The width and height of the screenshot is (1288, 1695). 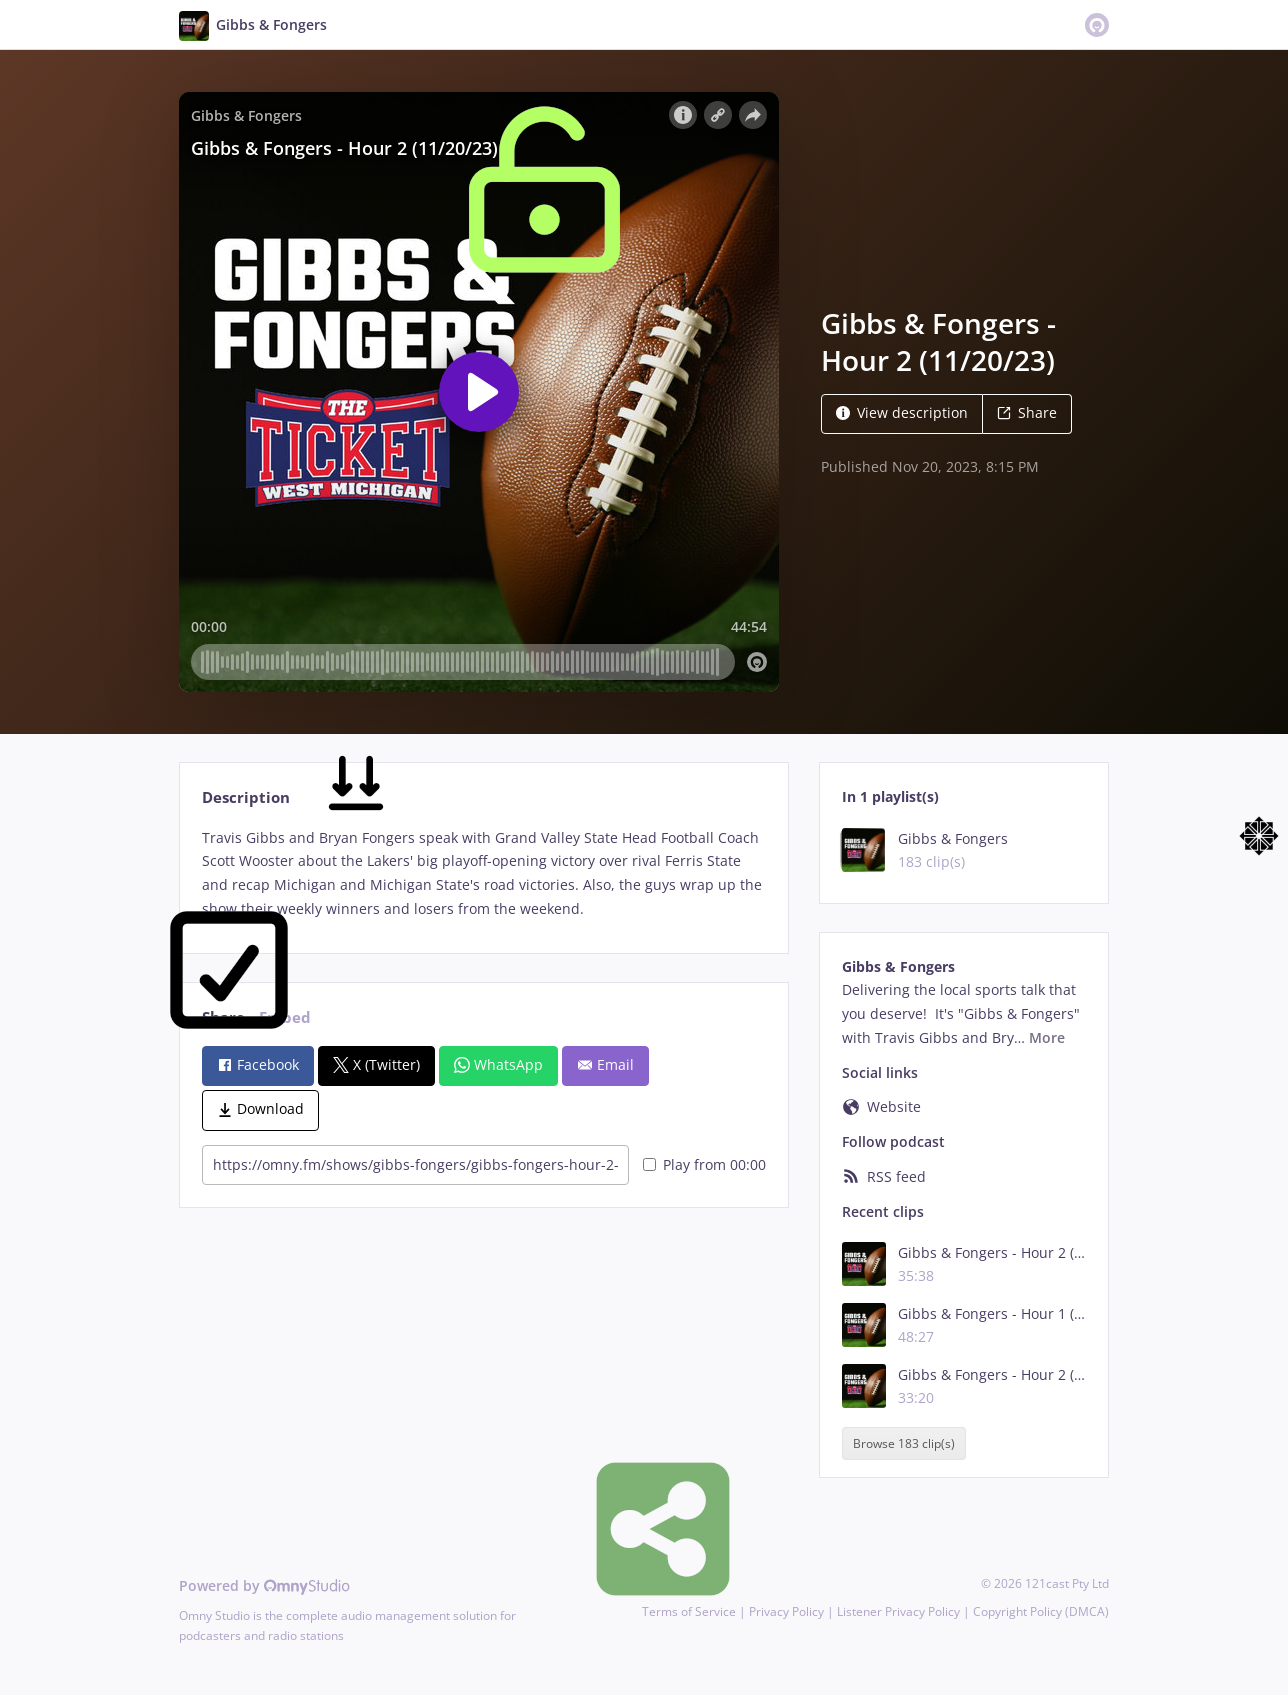 What do you see at coordinates (229, 970) in the screenshot?
I see `mark item as complete` at bounding box center [229, 970].